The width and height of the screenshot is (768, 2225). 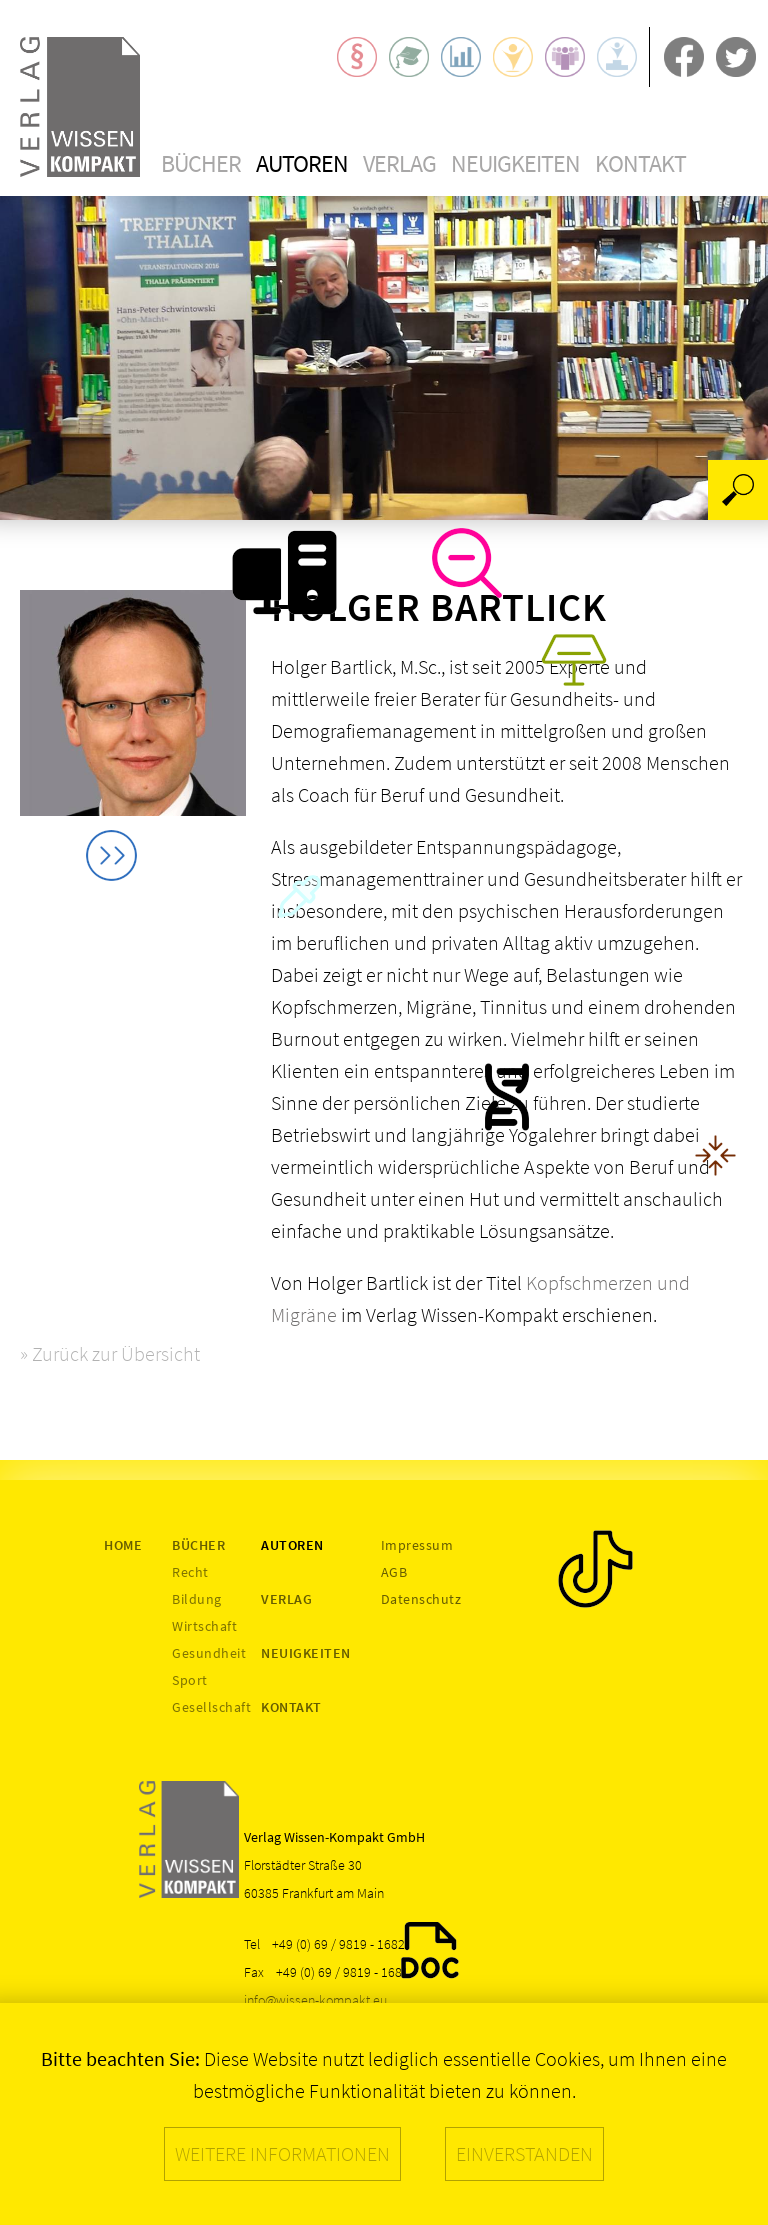 I want to click on zoom out of the current view, so click(x=467, y=563).